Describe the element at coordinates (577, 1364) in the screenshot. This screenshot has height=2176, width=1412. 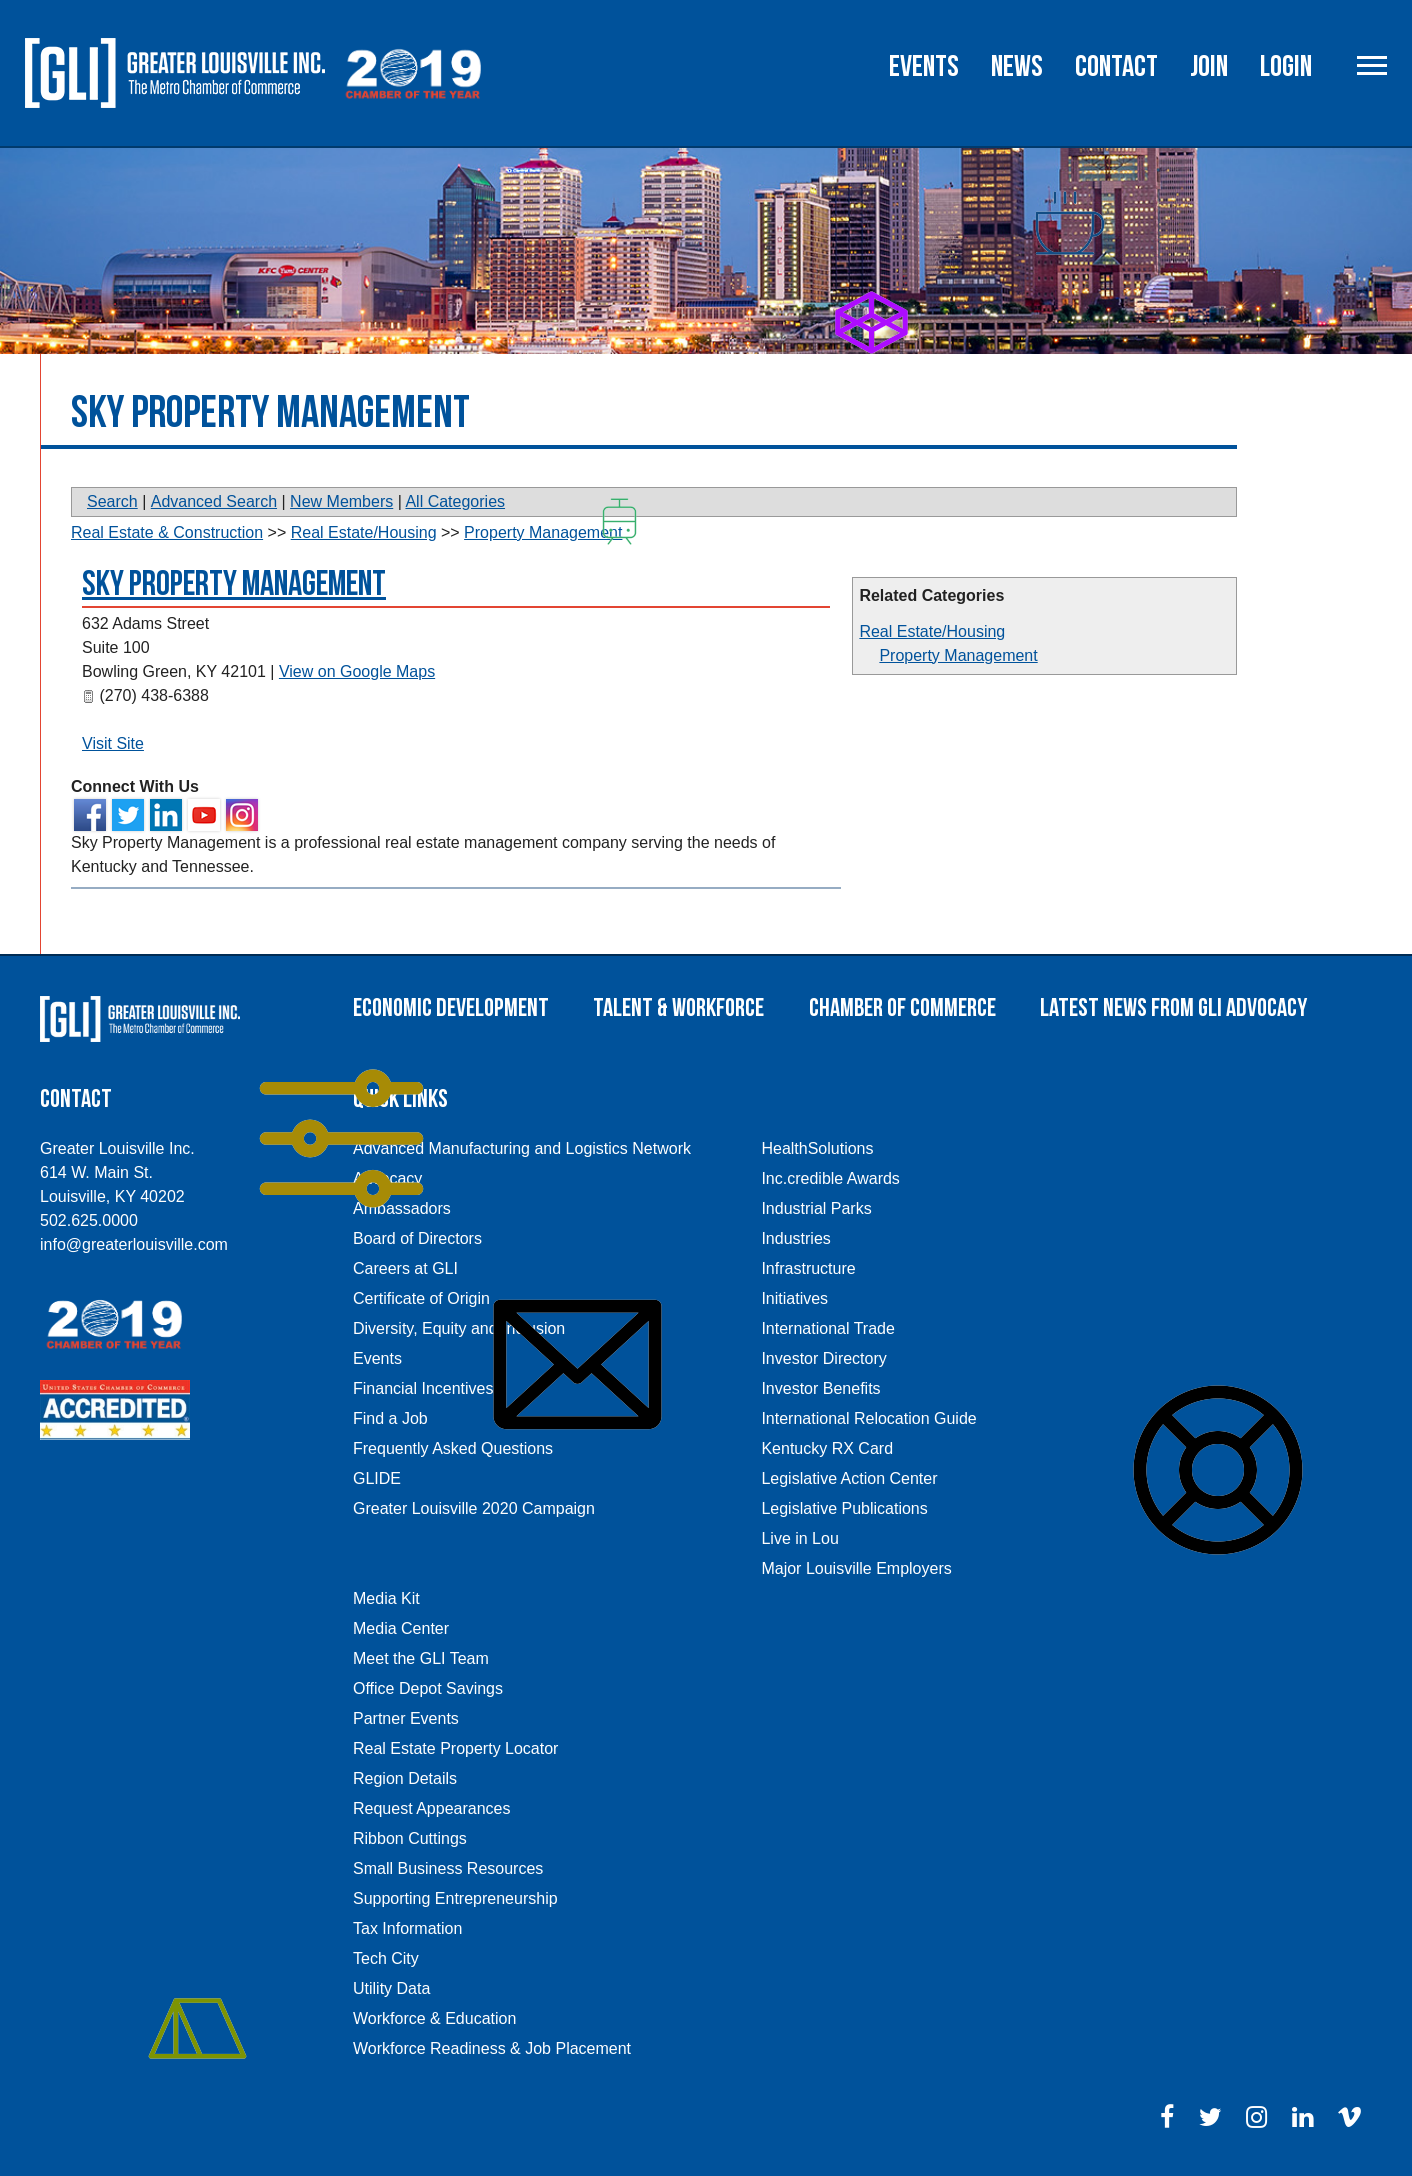
I see `open your email inbox` at that location.